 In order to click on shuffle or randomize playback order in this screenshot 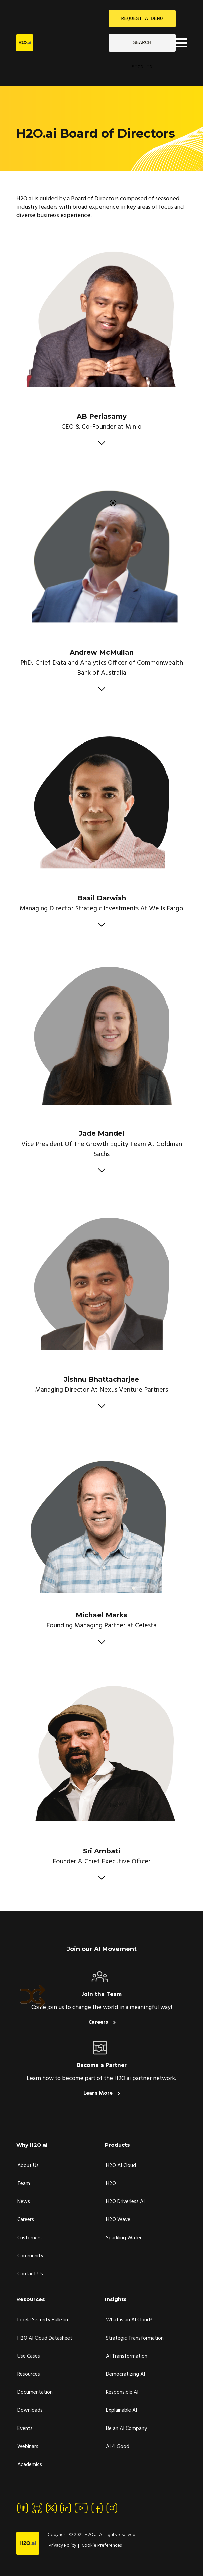, I will do `click(33, 1996)`.